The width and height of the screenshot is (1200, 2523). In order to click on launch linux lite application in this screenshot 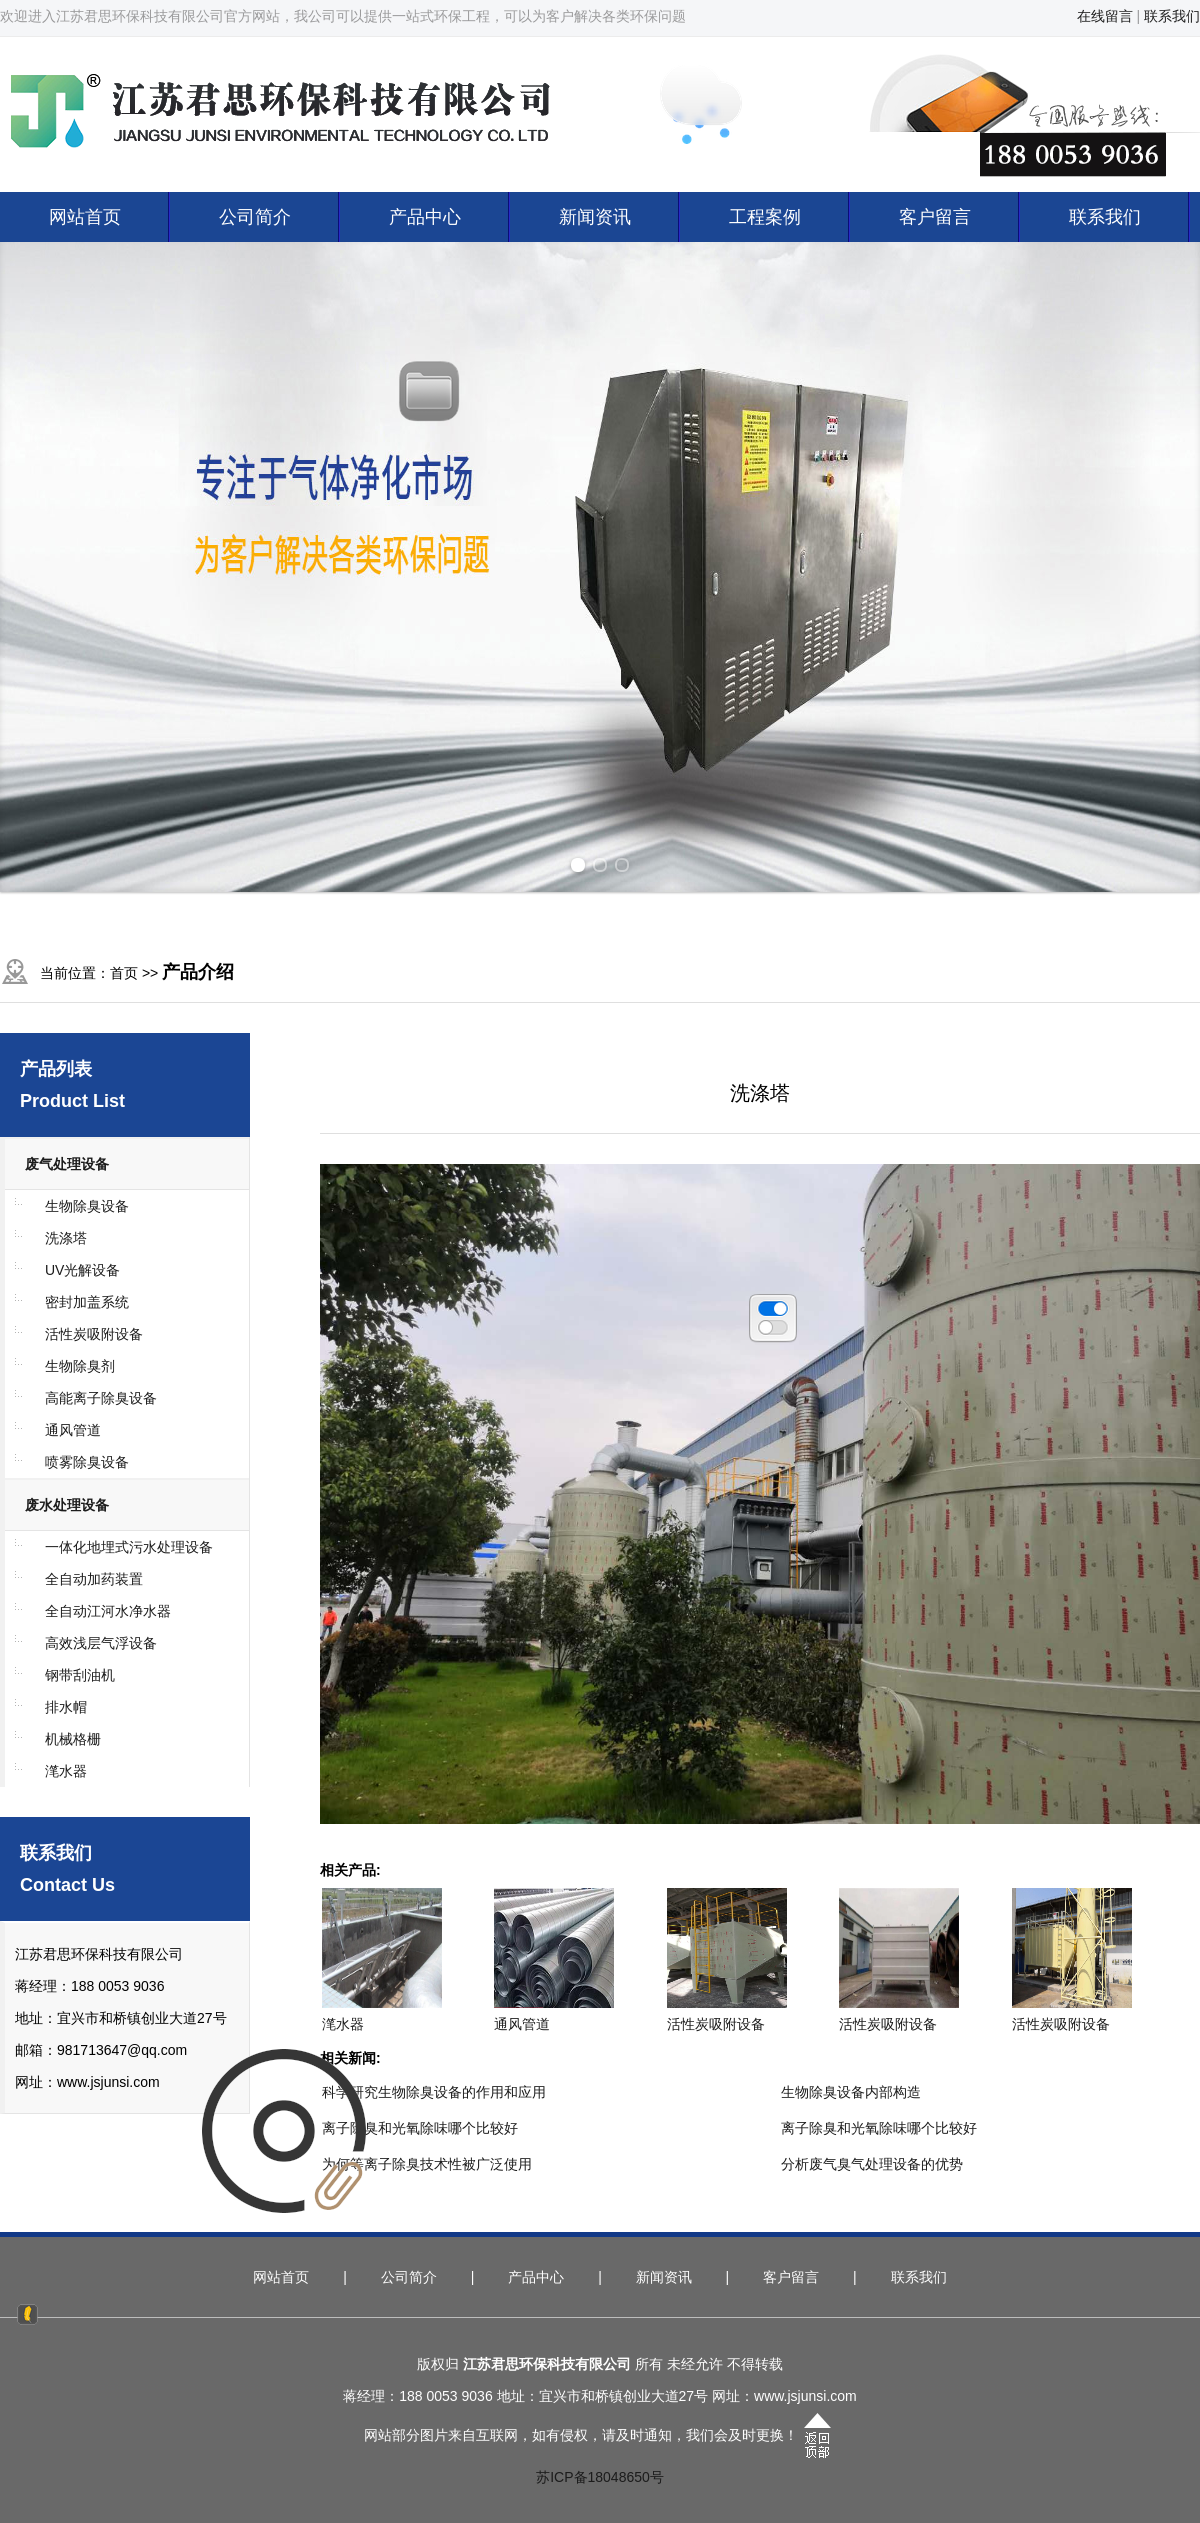, I will do `click(27, 2314)`.